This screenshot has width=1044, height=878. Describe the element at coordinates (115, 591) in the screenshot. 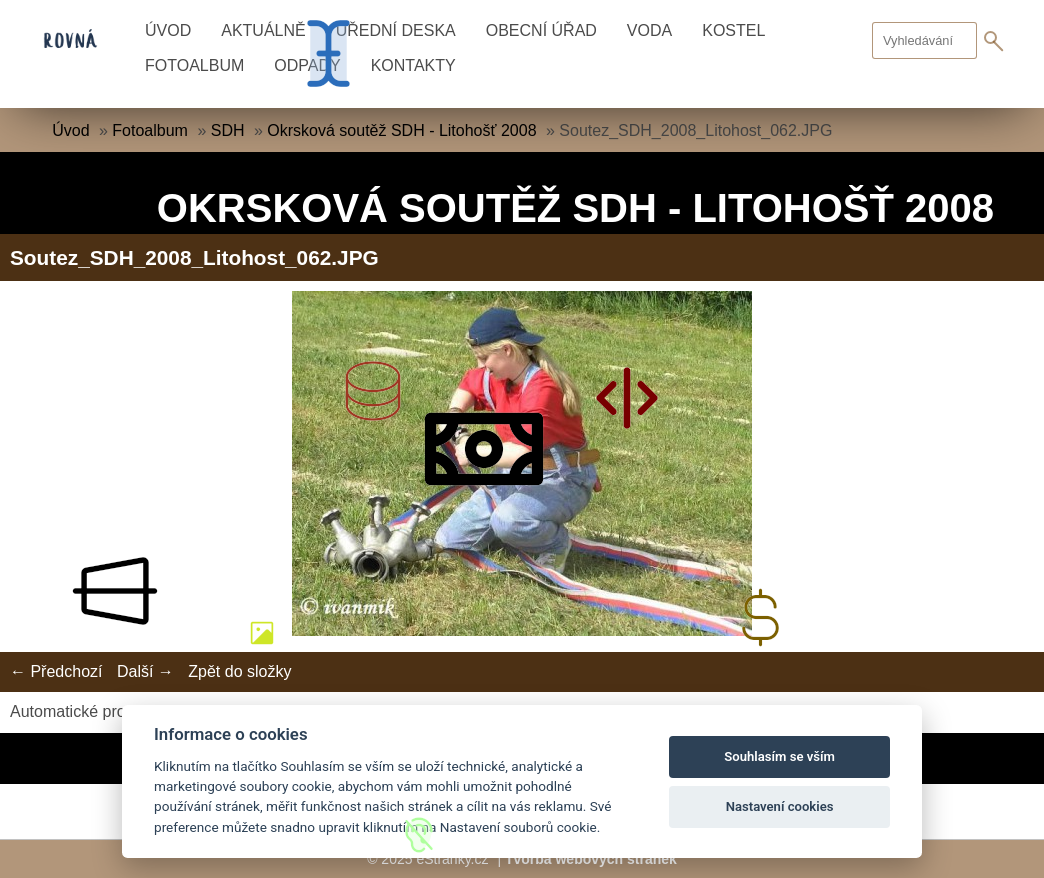

I see `adjust perspective or viewing angle` at that location.